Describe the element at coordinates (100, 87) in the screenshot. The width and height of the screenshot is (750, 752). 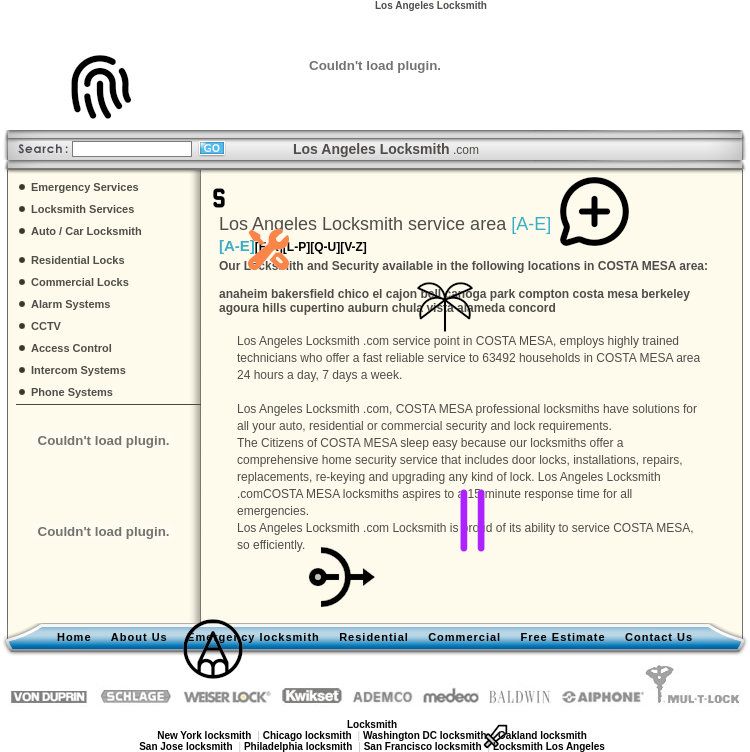
I see `enable biometric authentication` at that location.